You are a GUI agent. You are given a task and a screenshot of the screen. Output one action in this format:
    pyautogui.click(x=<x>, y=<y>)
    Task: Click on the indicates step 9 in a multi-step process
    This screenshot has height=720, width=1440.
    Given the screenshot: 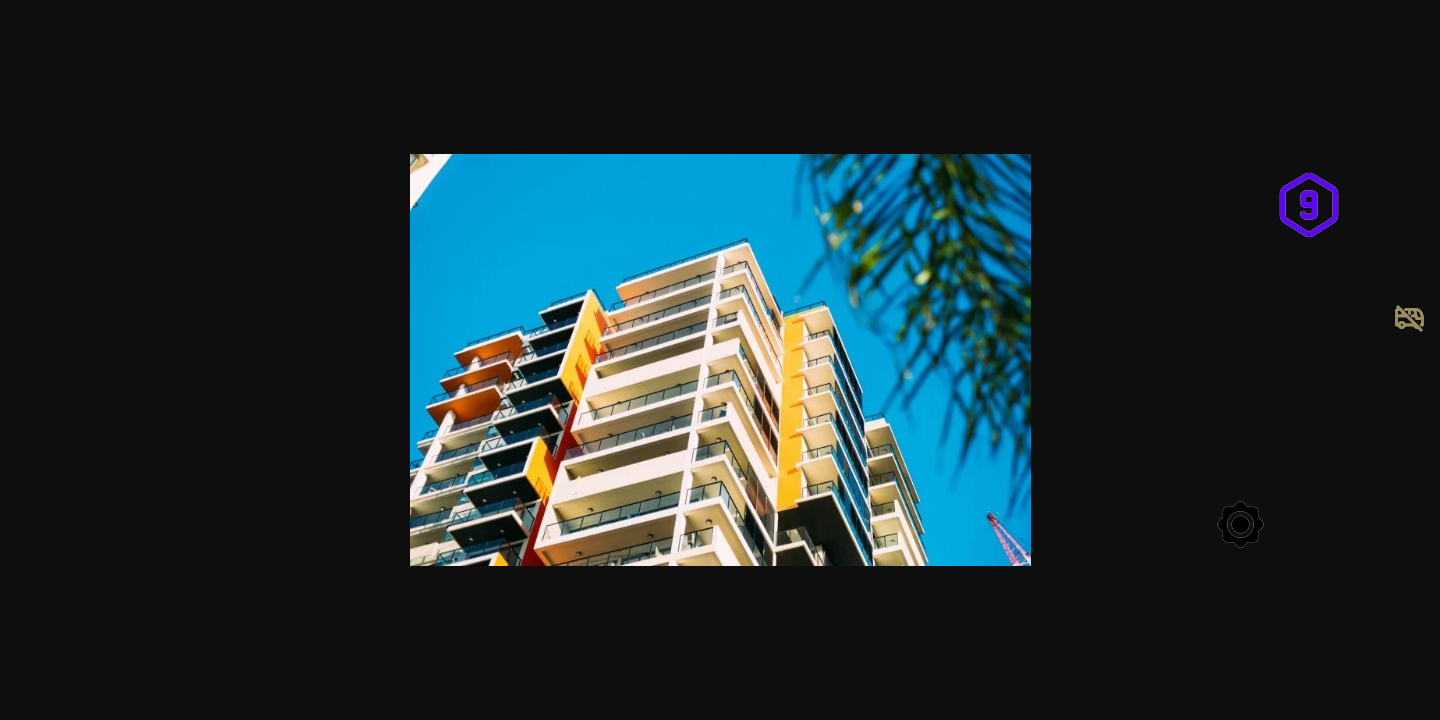 What is the action you would take?
    pyautogui.click(x=1309, y=205)
    